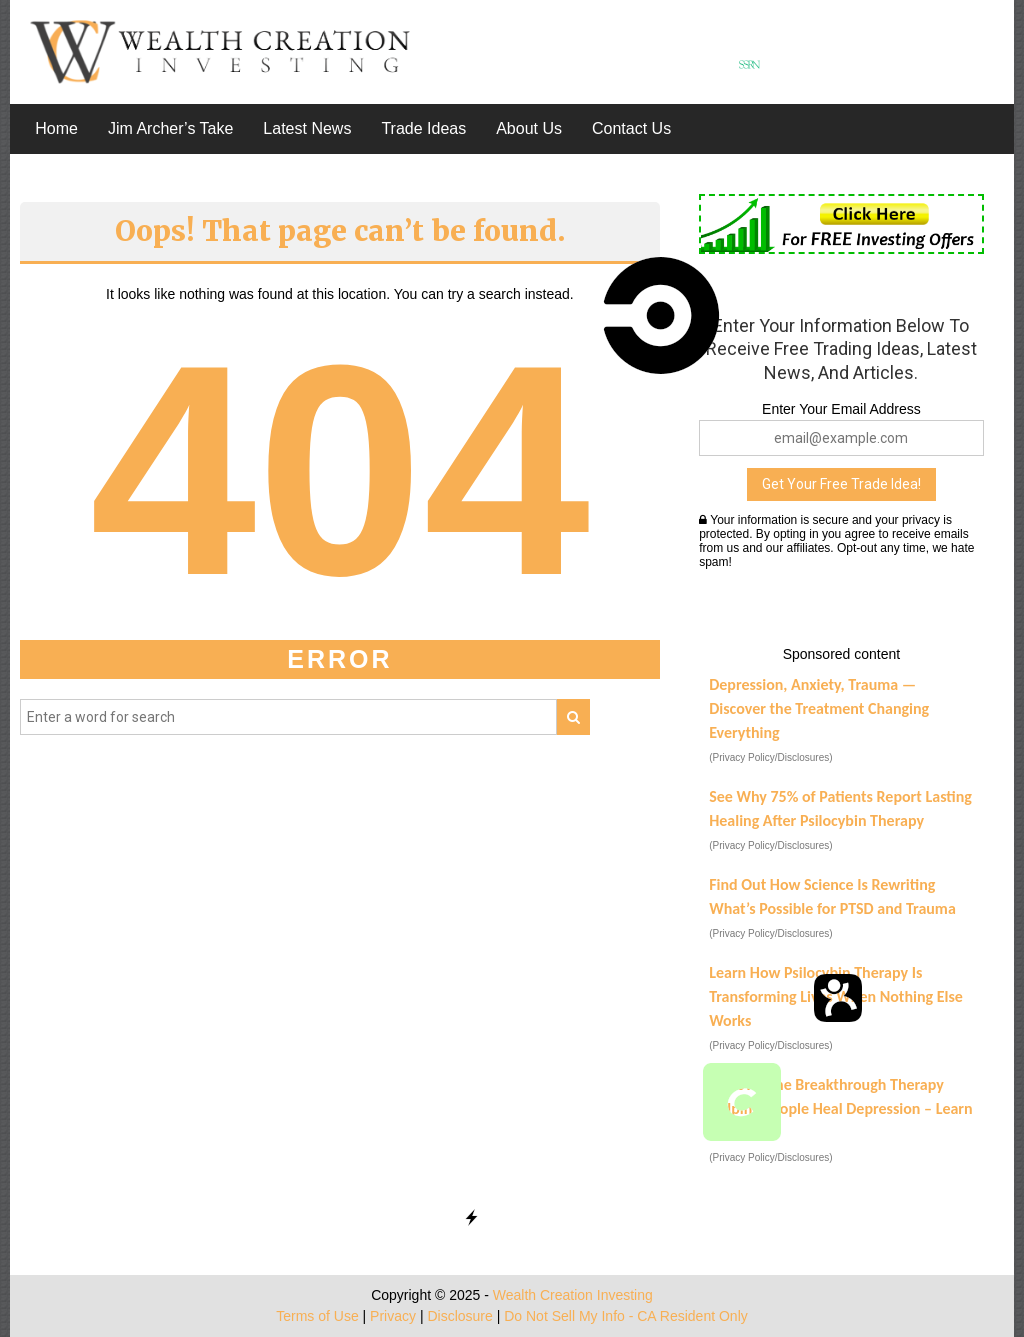  I want to click on visit SSRN academic research repository, so click(749, 64).